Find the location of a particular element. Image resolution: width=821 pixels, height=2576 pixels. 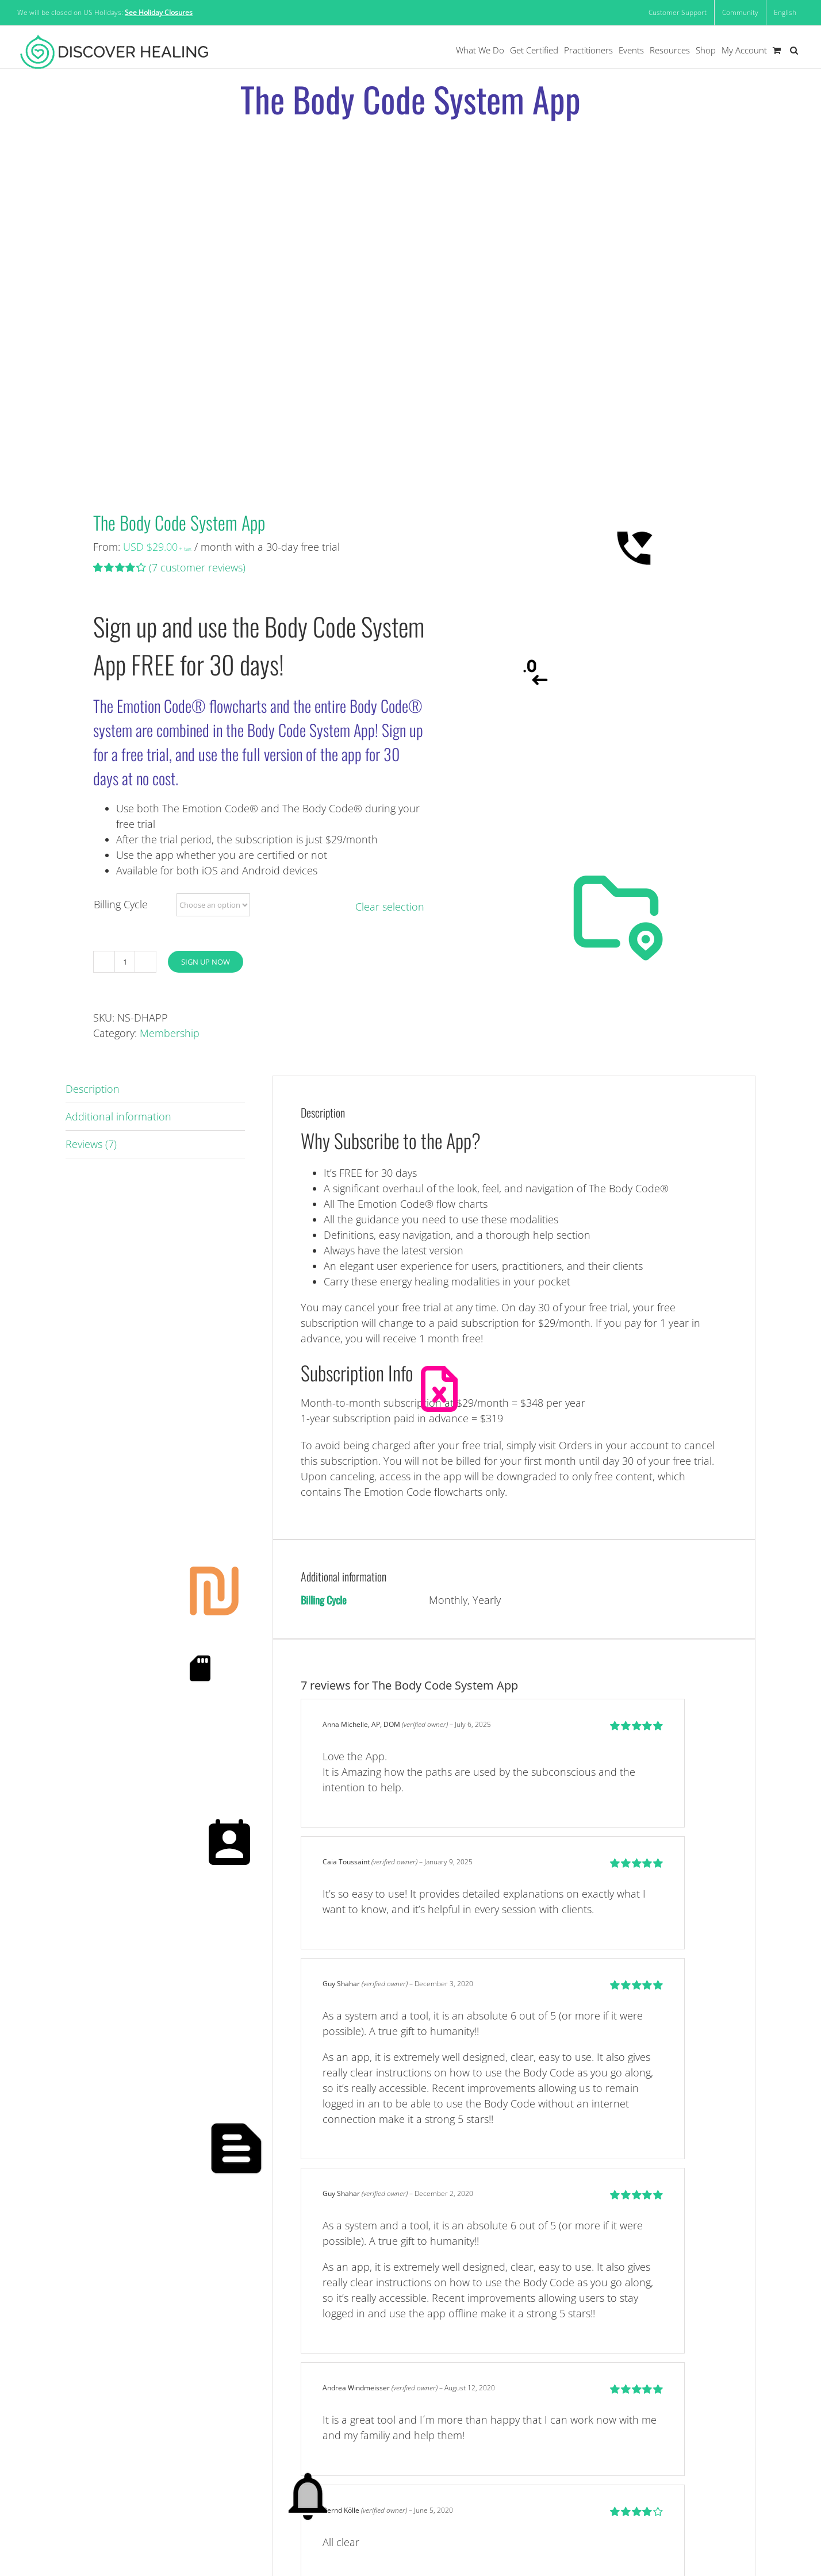

indicates Israeli new shekel currency is located at coordinates (214, 1591).